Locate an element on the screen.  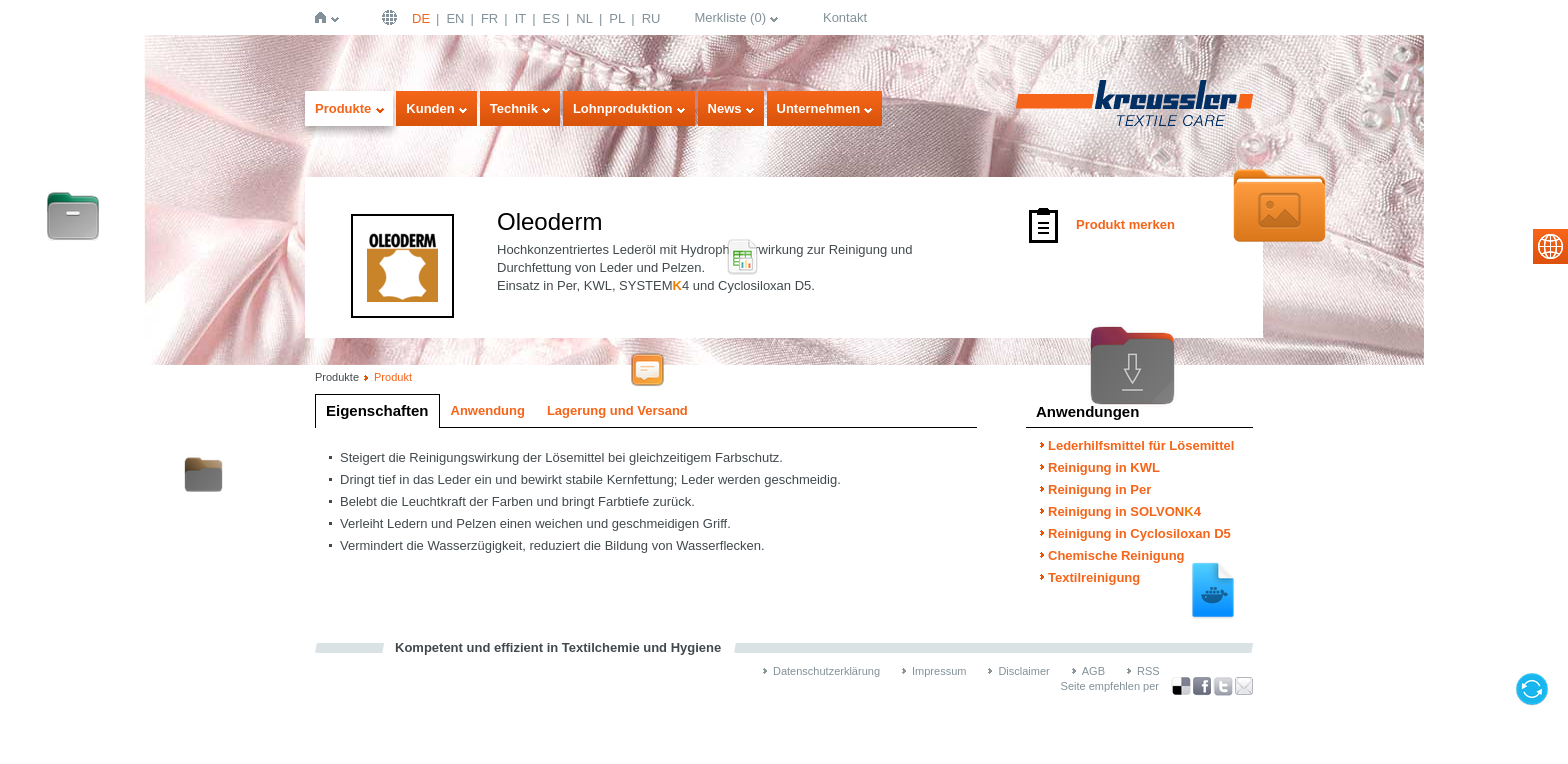
a dockerfile or docker configuration file is located at coordinates (1213, 591).